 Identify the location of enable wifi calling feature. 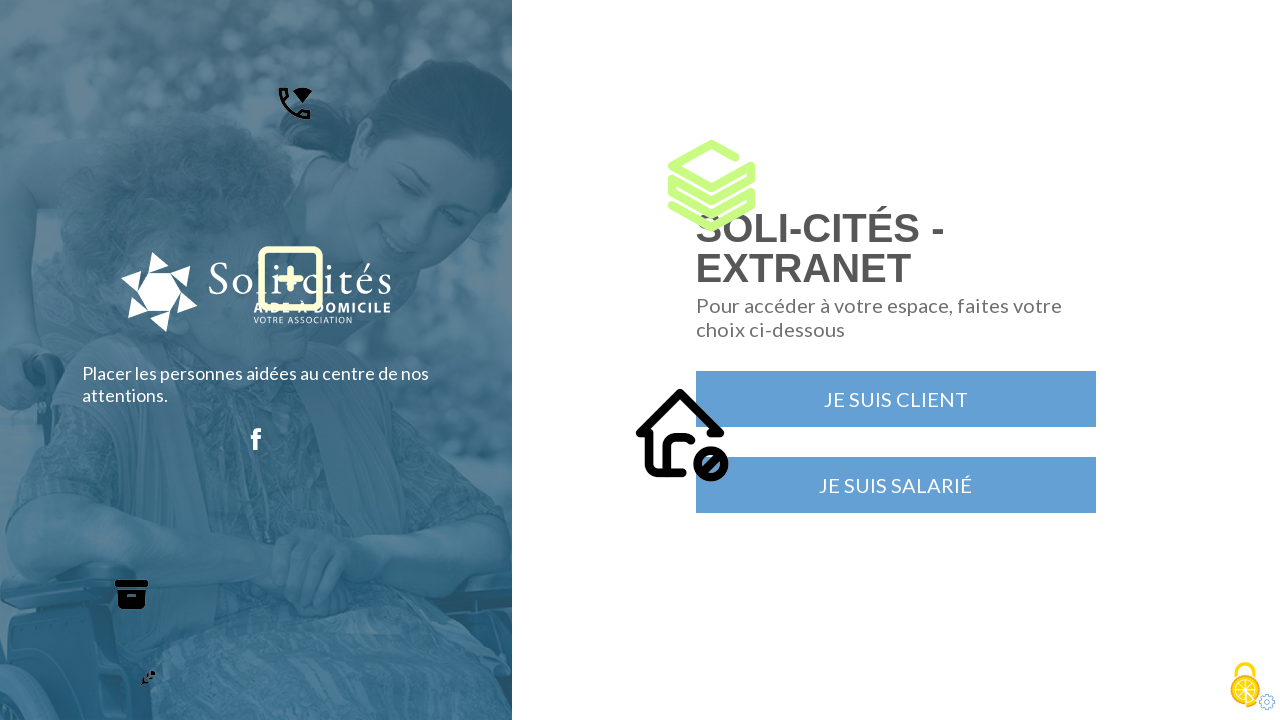
(294, 103).